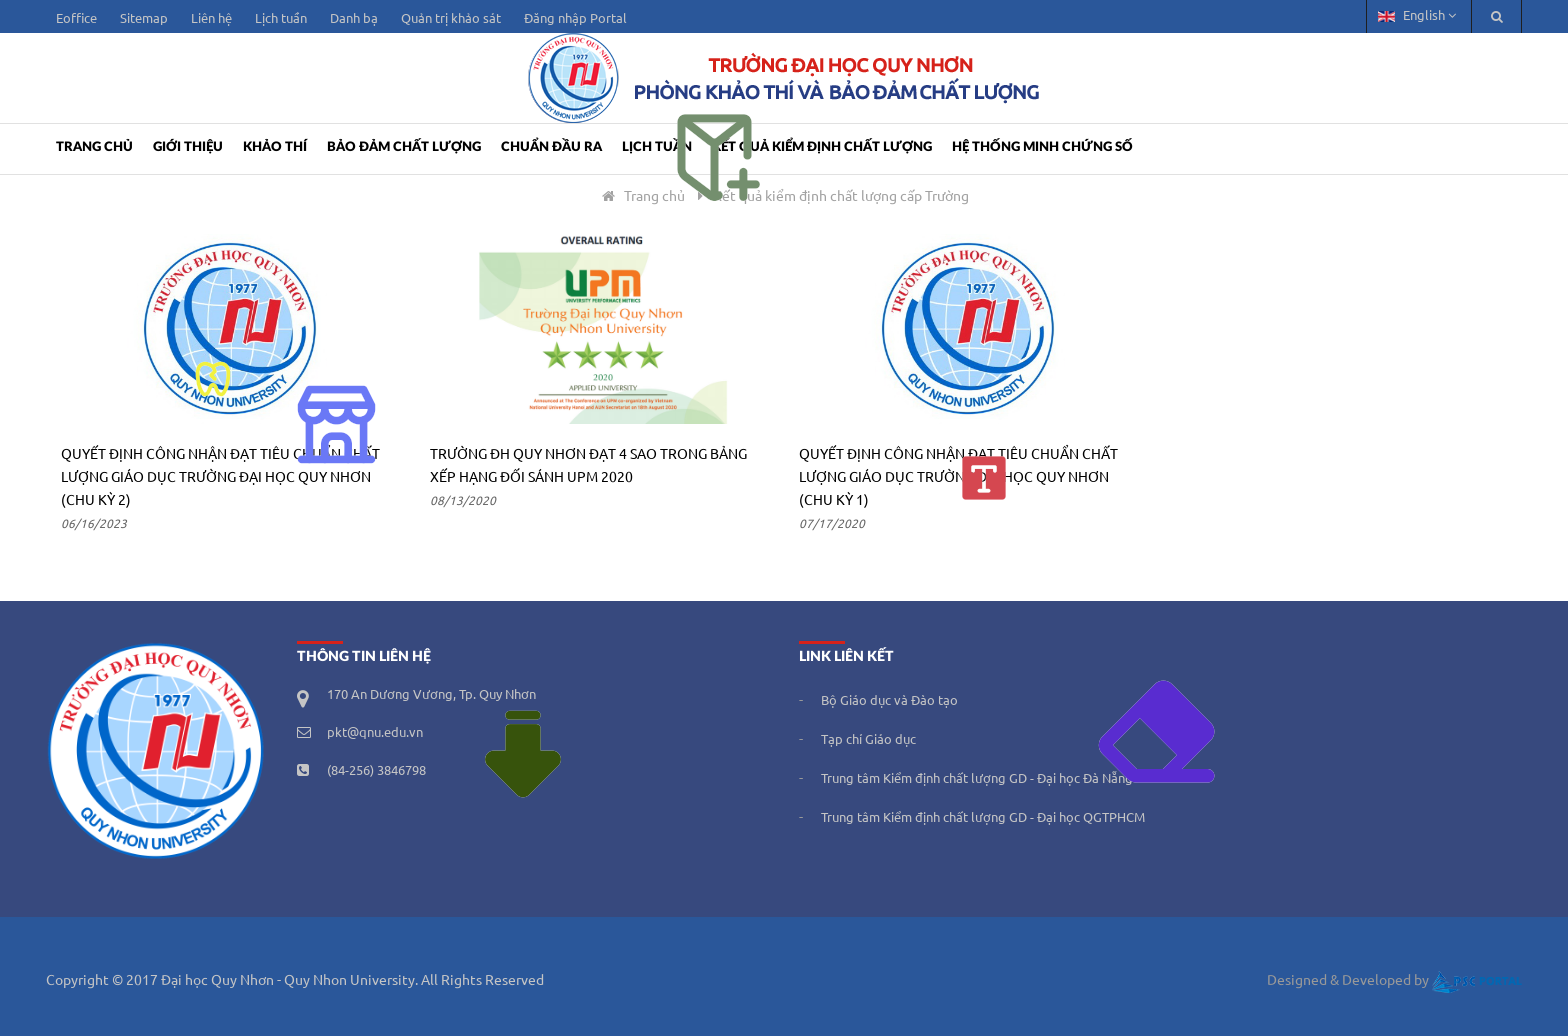 This screenshot has width=1568, height=1036. Describe the element at coordinates (1160, 735) in the screenshot. I see `erase or clear content` at that location.